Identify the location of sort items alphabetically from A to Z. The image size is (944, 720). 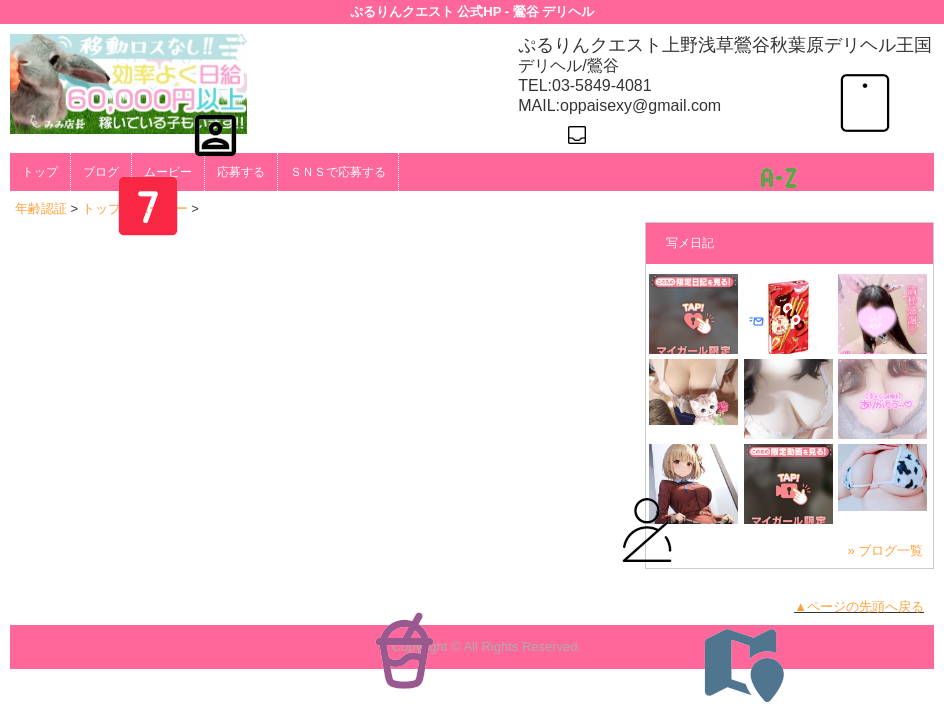
(779, 178).